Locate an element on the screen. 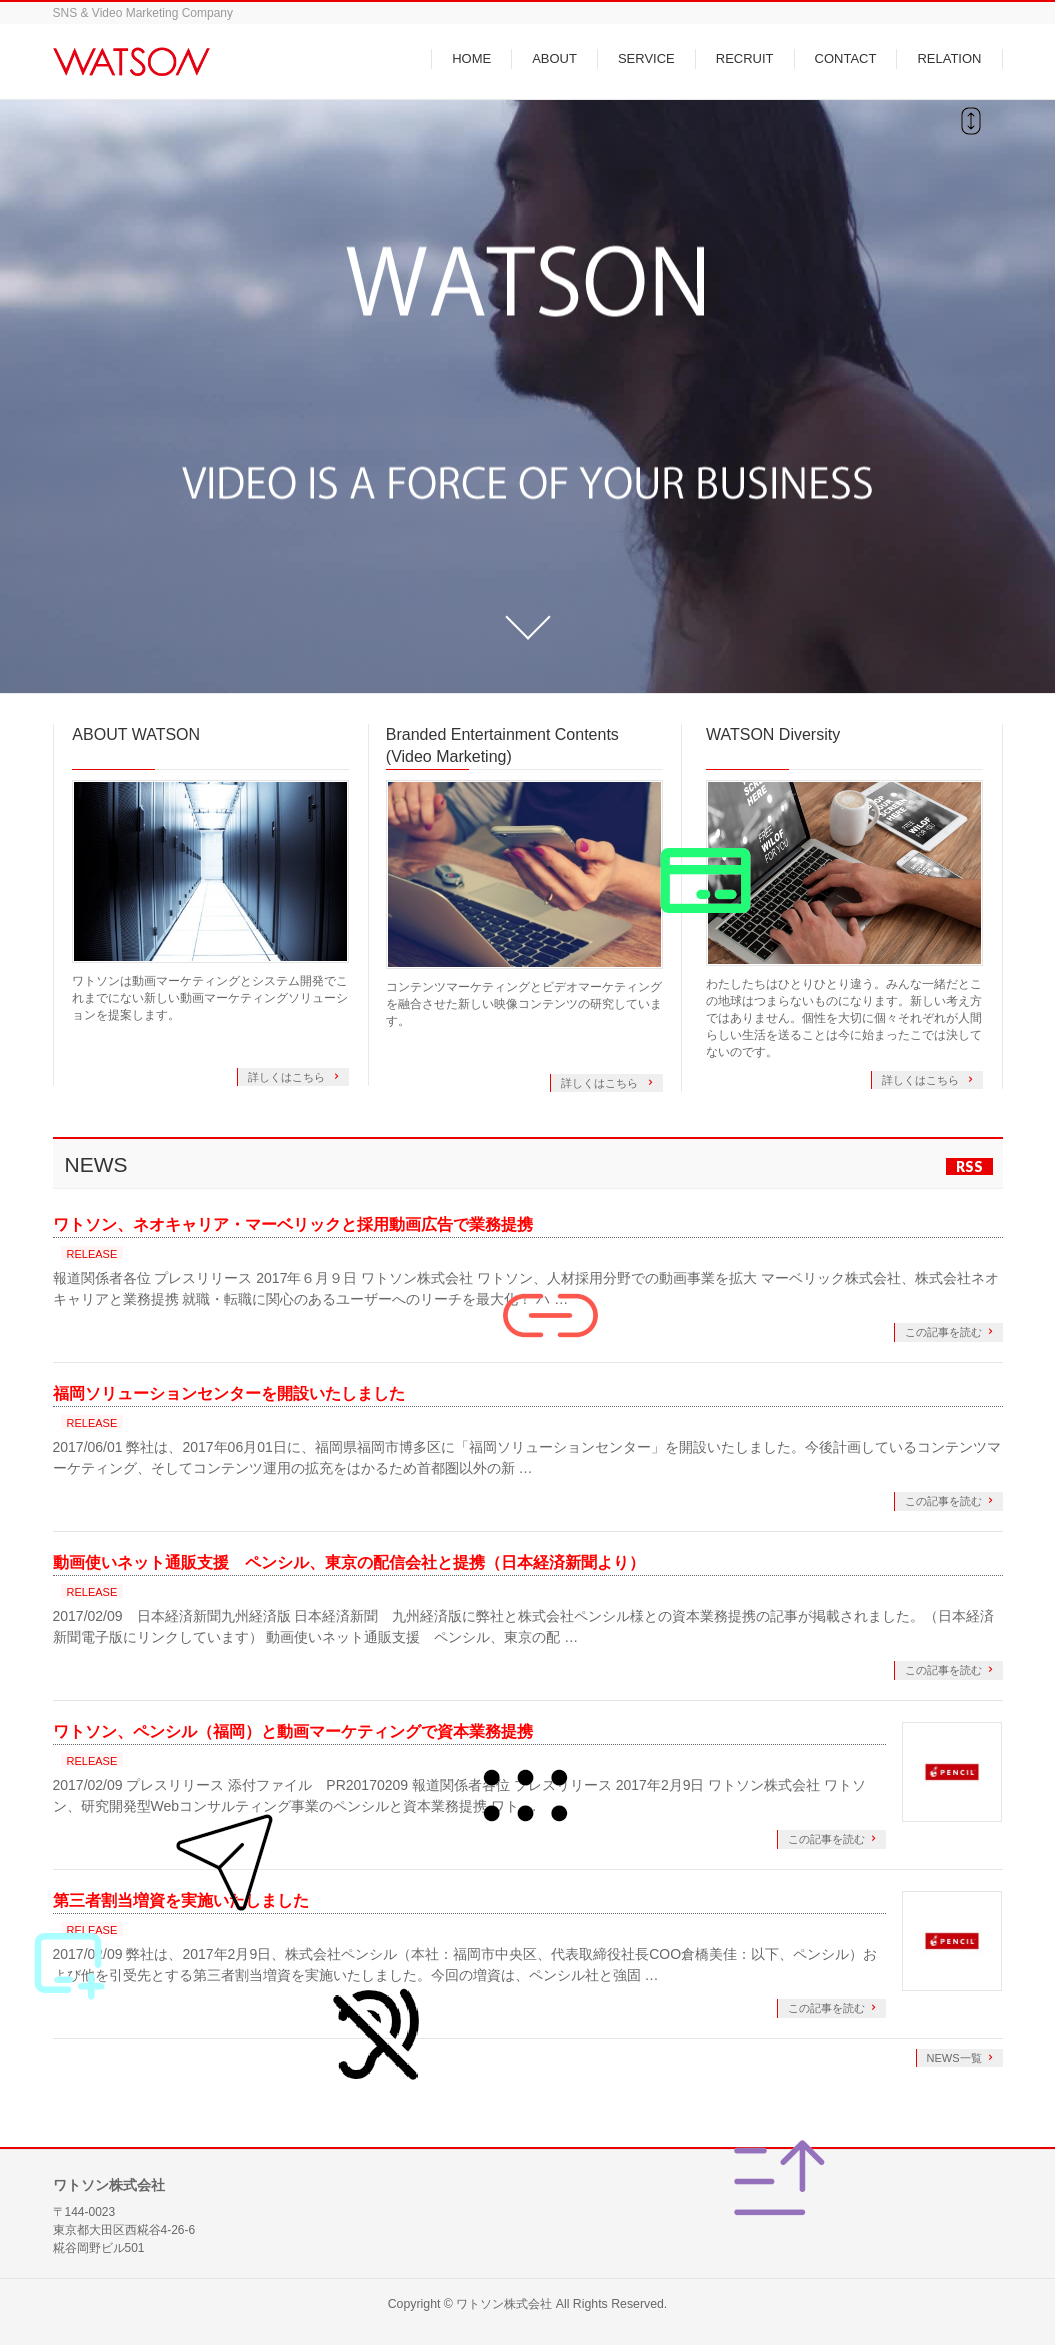 The image size is (1055, 2345). indicates hearing assistance is disabled is located at coordinates (378, 2034).